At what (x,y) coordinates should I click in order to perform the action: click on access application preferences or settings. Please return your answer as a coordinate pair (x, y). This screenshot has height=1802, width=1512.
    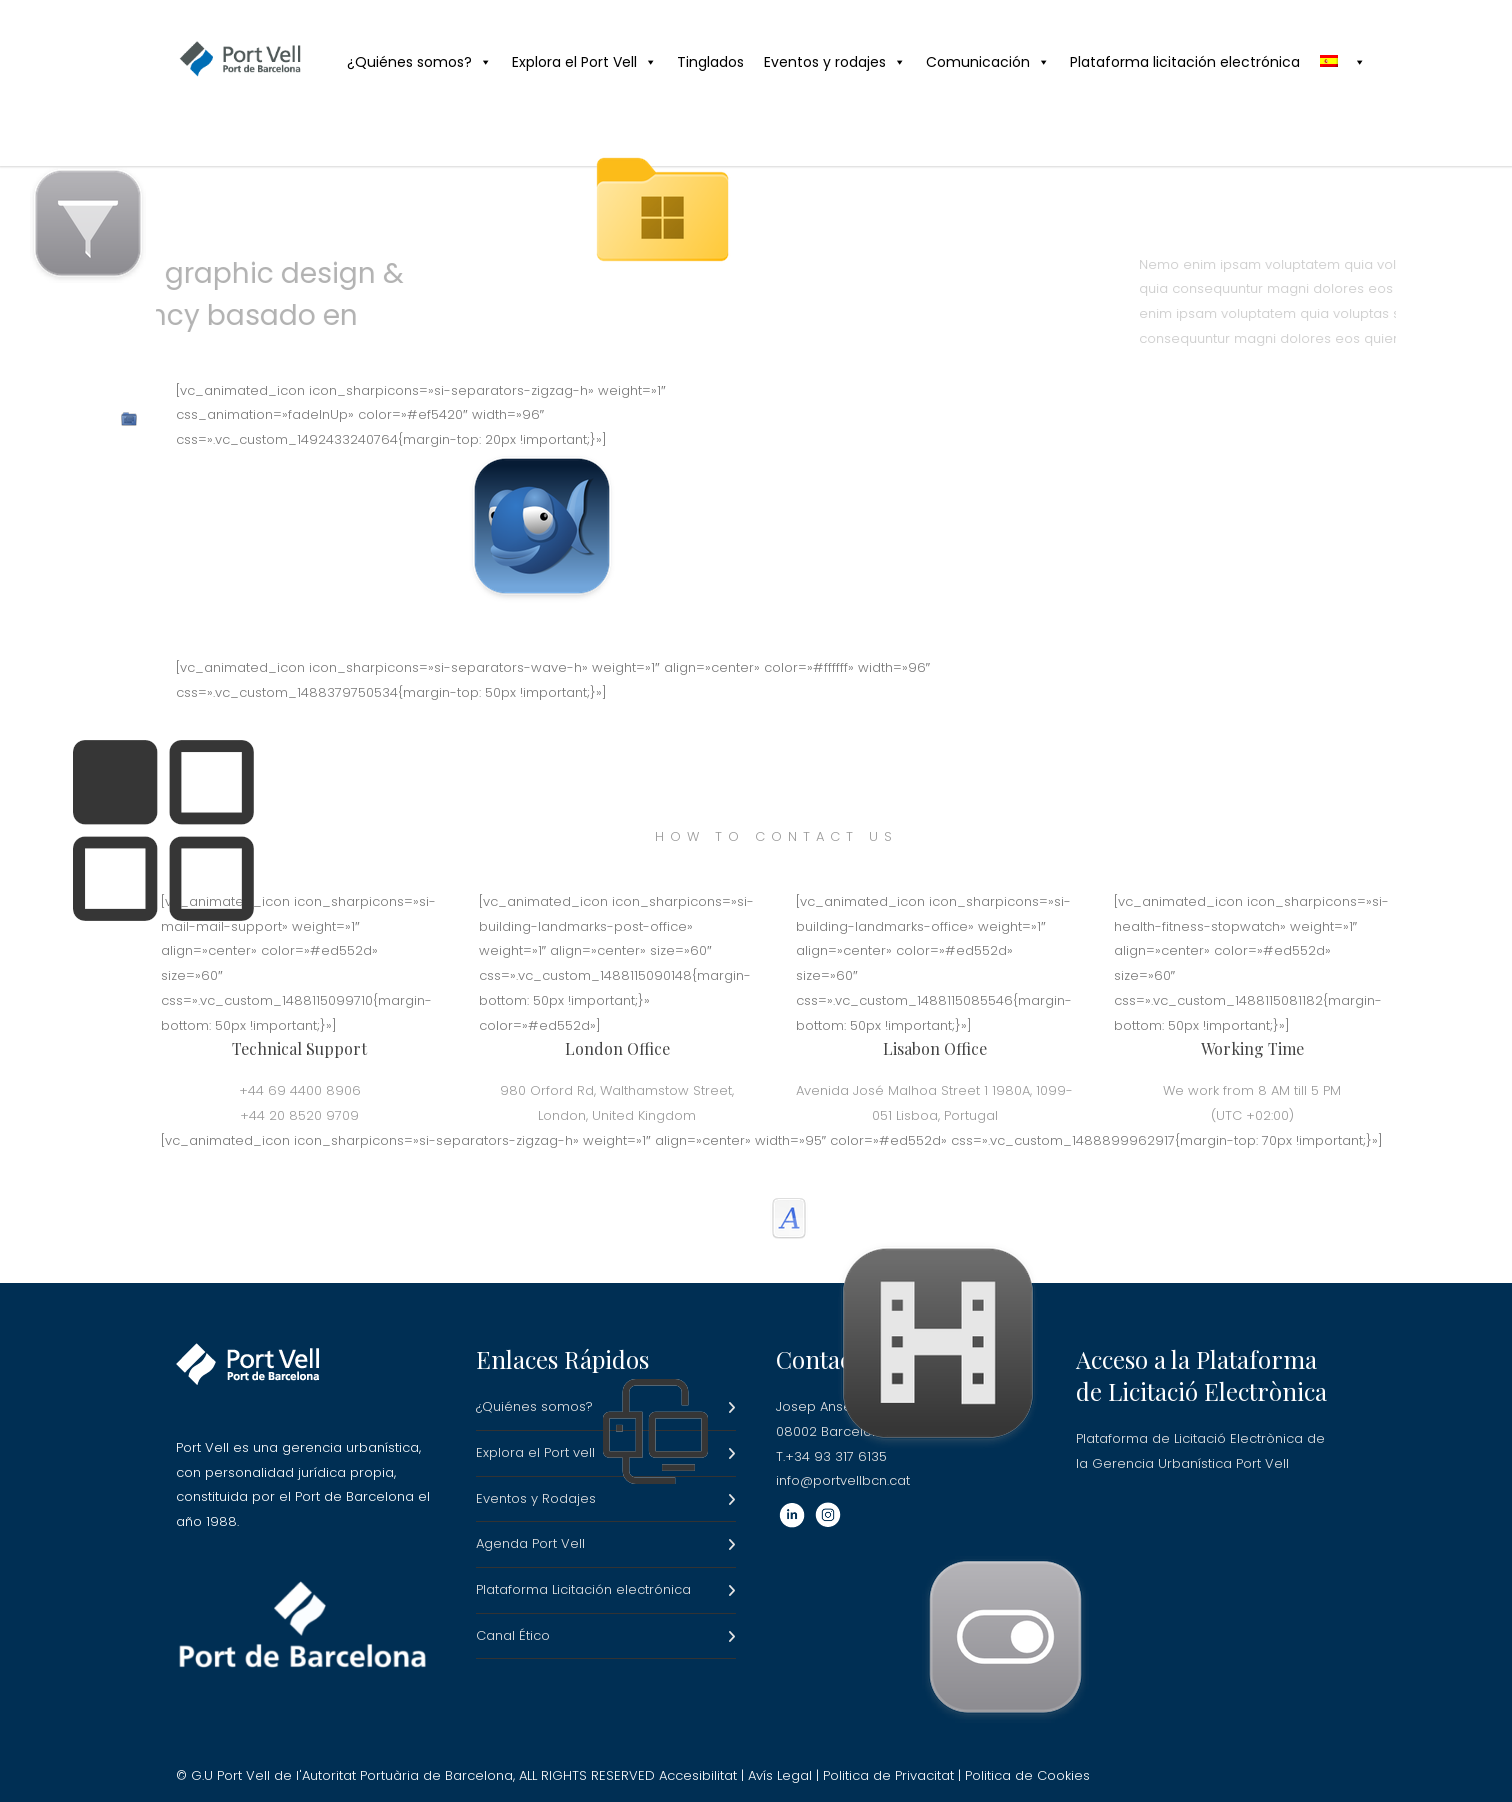
    Looking at the image, I should click on (169, 836).